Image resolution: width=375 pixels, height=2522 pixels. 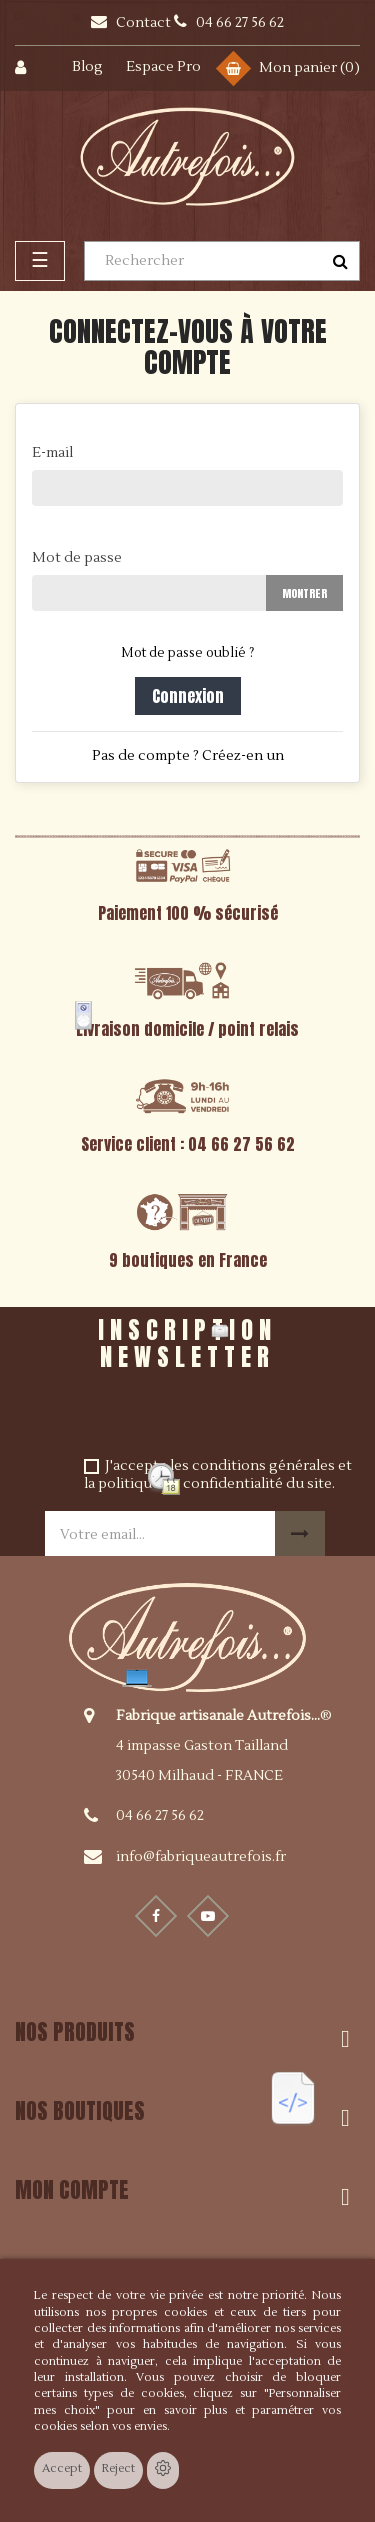 I want to click on set date and time for an automation action, so click(x=164, y=1479).